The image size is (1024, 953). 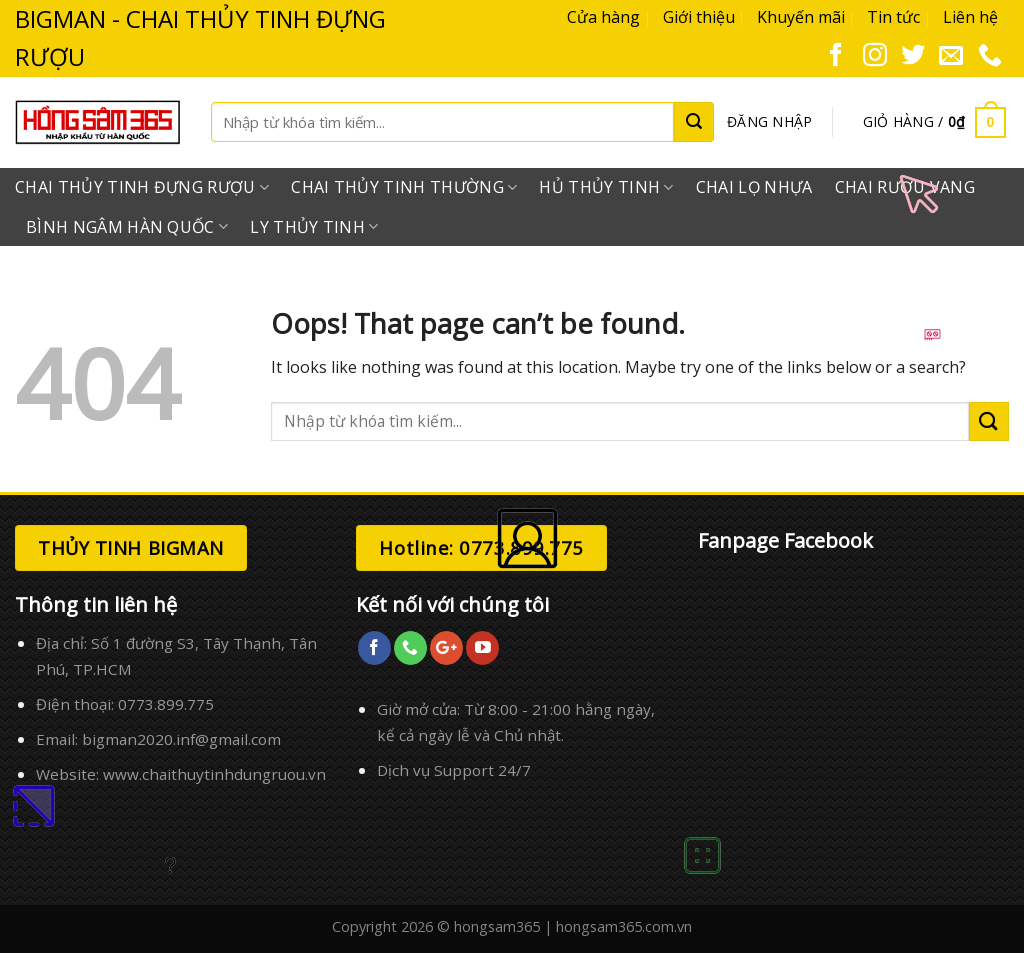 I want to click on roll or randomize with a value of four, so click(x=702, y=855).